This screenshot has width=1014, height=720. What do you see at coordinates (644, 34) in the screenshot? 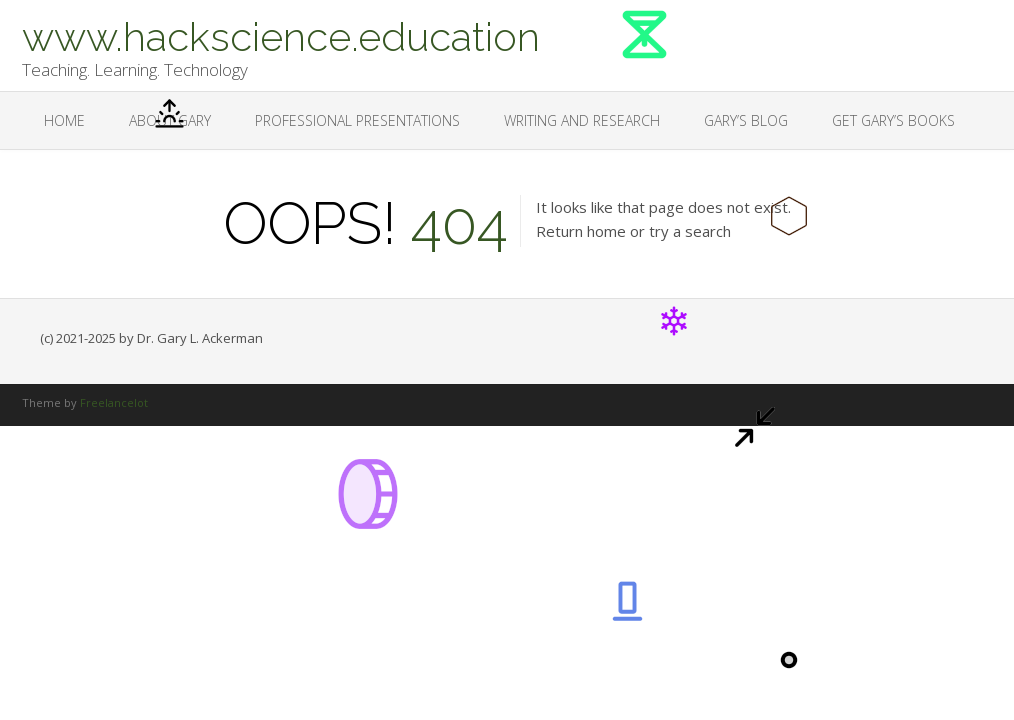
I see `indicates a task or process is in progress` at bounding box center [644, 34].